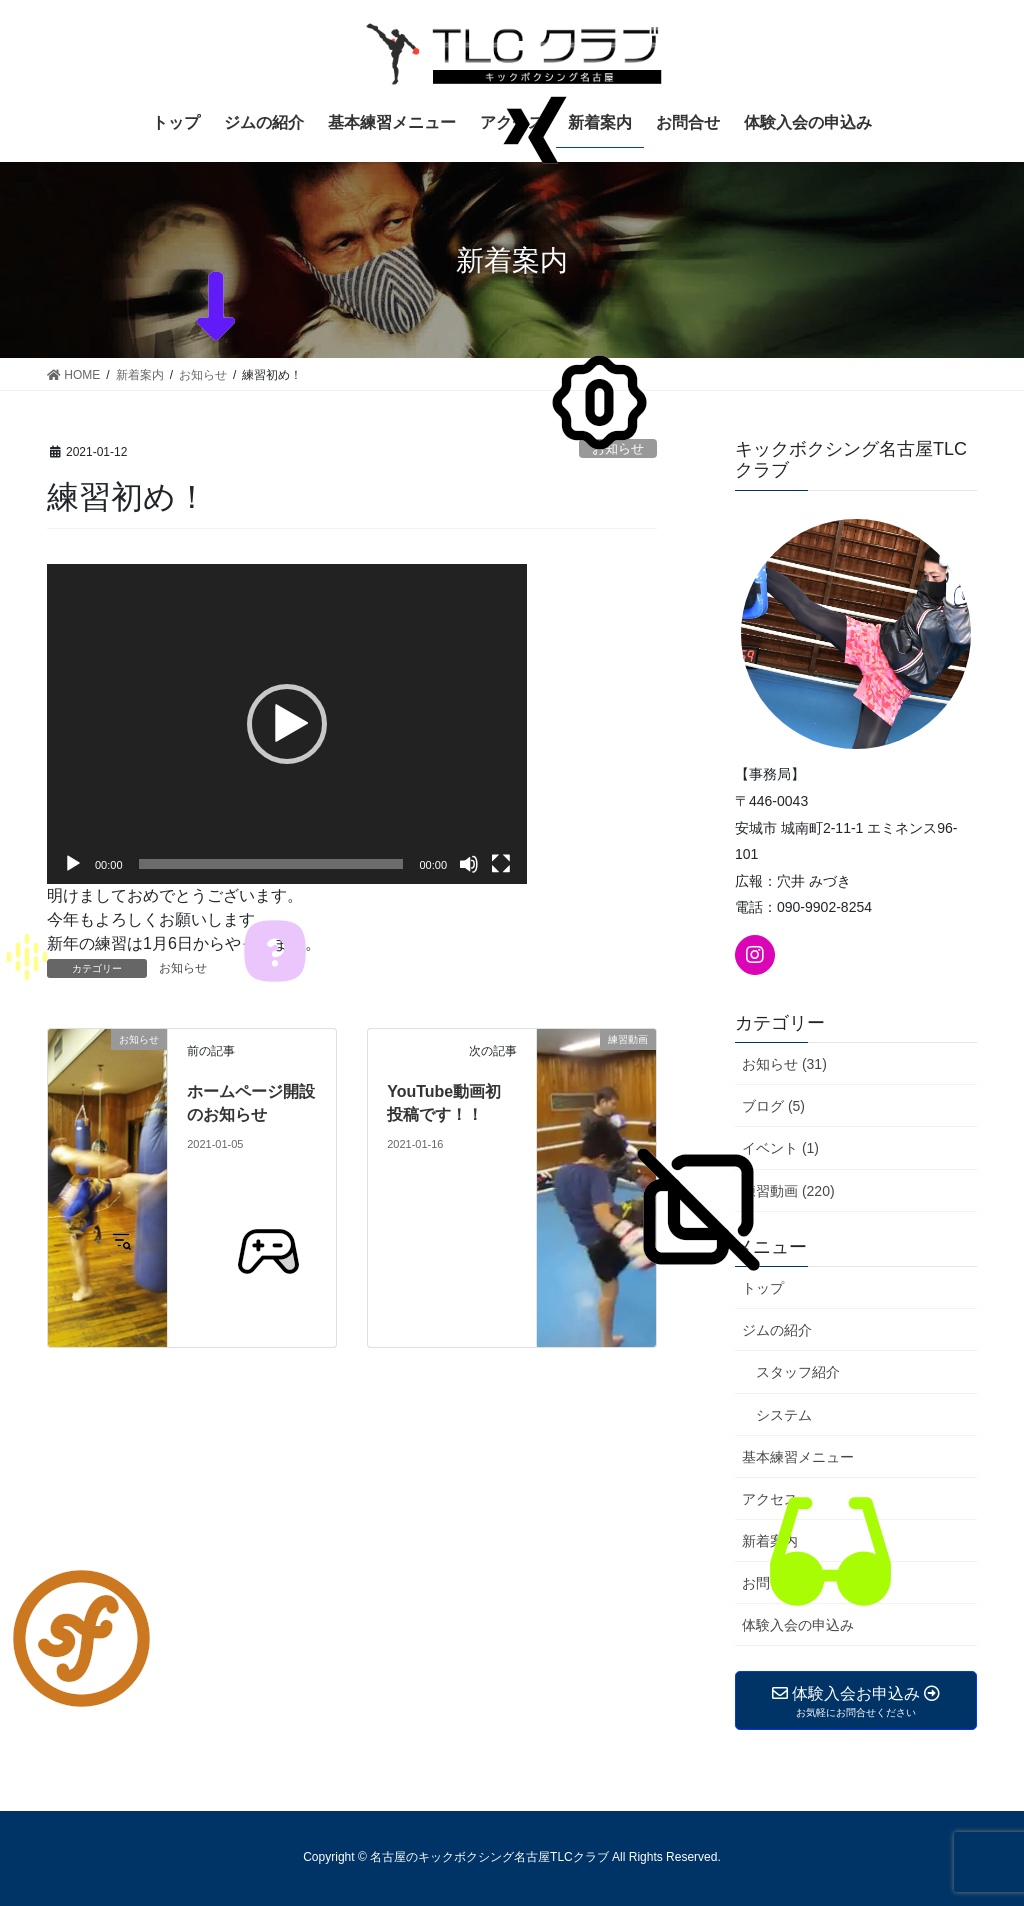 This screenshot has height=1906, width=1024. What do you see at coordinates (599, 402) in the screenshot?
I see `indicates zero items or notifications` at bounding box center [599, 402].